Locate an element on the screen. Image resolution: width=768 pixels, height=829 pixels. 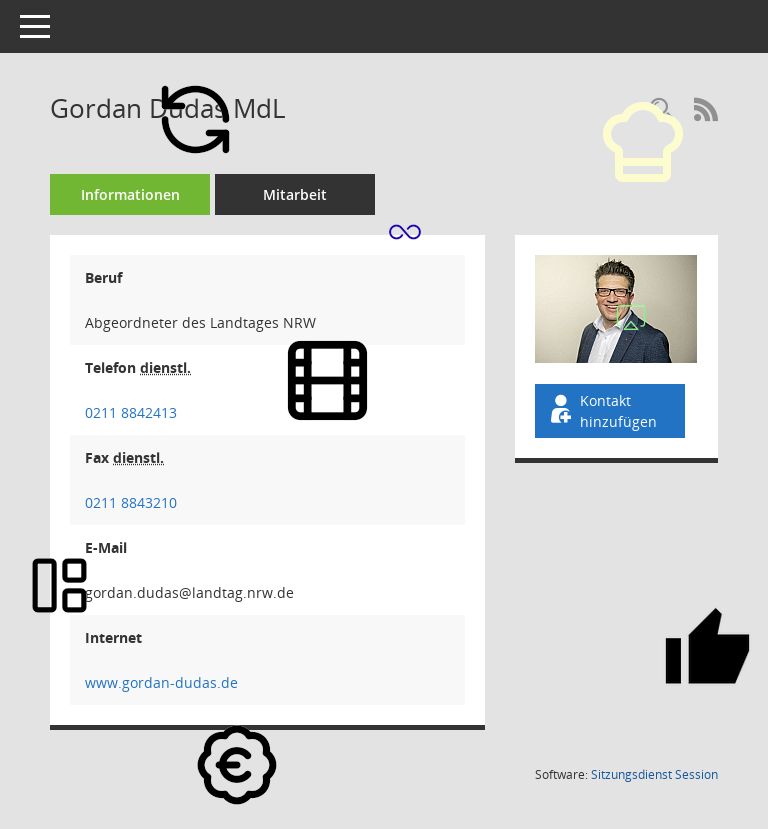
indicates unlimited or infinite content is located at coordinates (405, 232).